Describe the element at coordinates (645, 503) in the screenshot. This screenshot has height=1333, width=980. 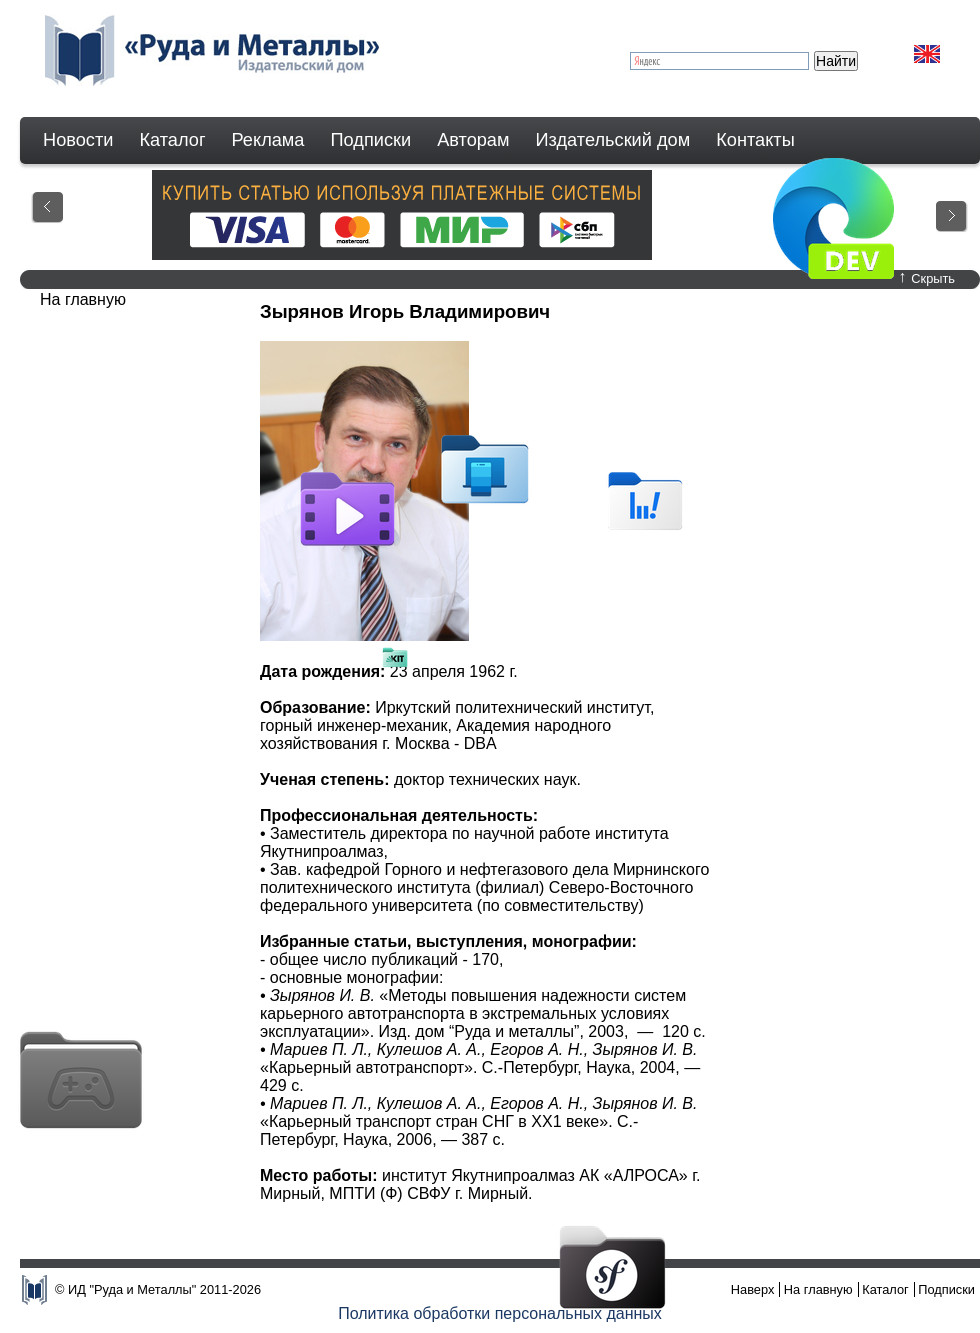
I see `open 4k downloader files folder` at that location.